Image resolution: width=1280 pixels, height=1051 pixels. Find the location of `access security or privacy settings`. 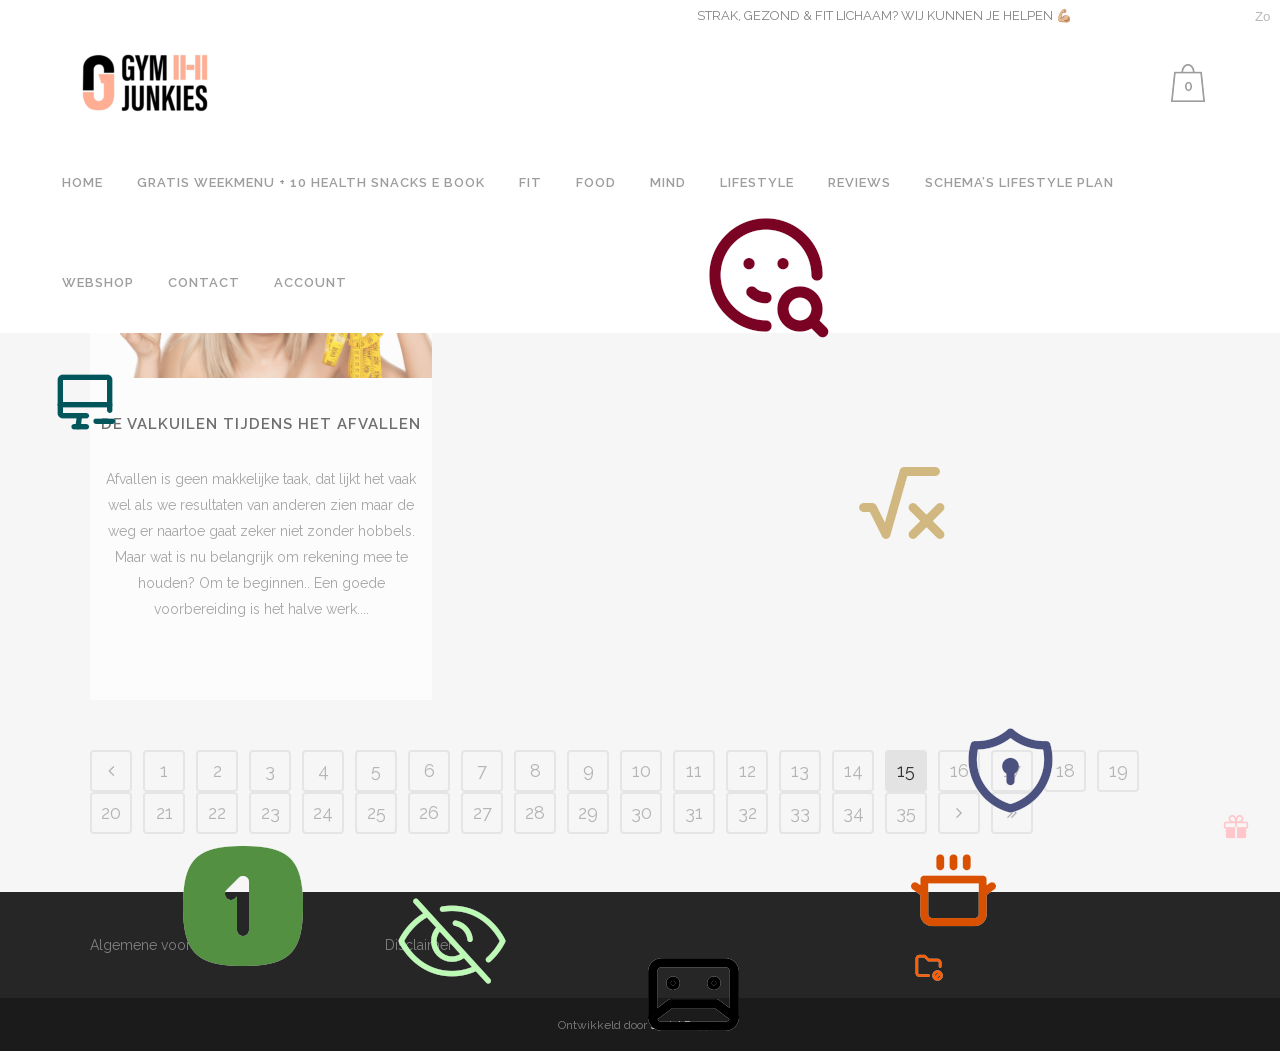

access security or privacy settings is located at coordinates (1010, 770).